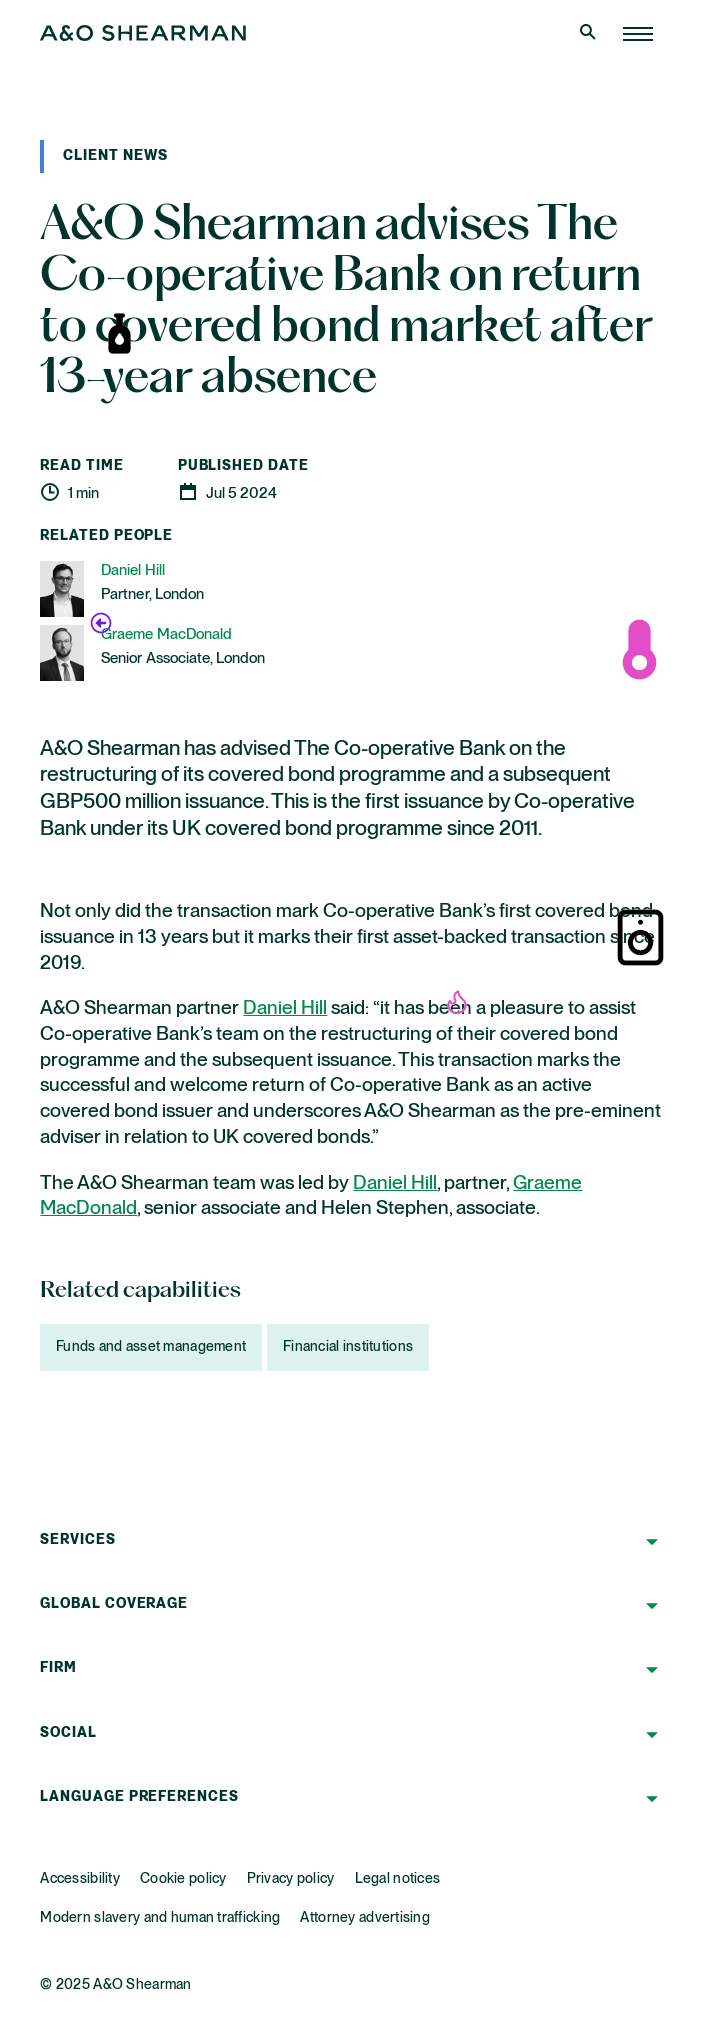 This screenshot has height=2044, width=702. Describe the element at coordinates (457, 1002) in the screenshot. I see `view trending or hot content` at that location.